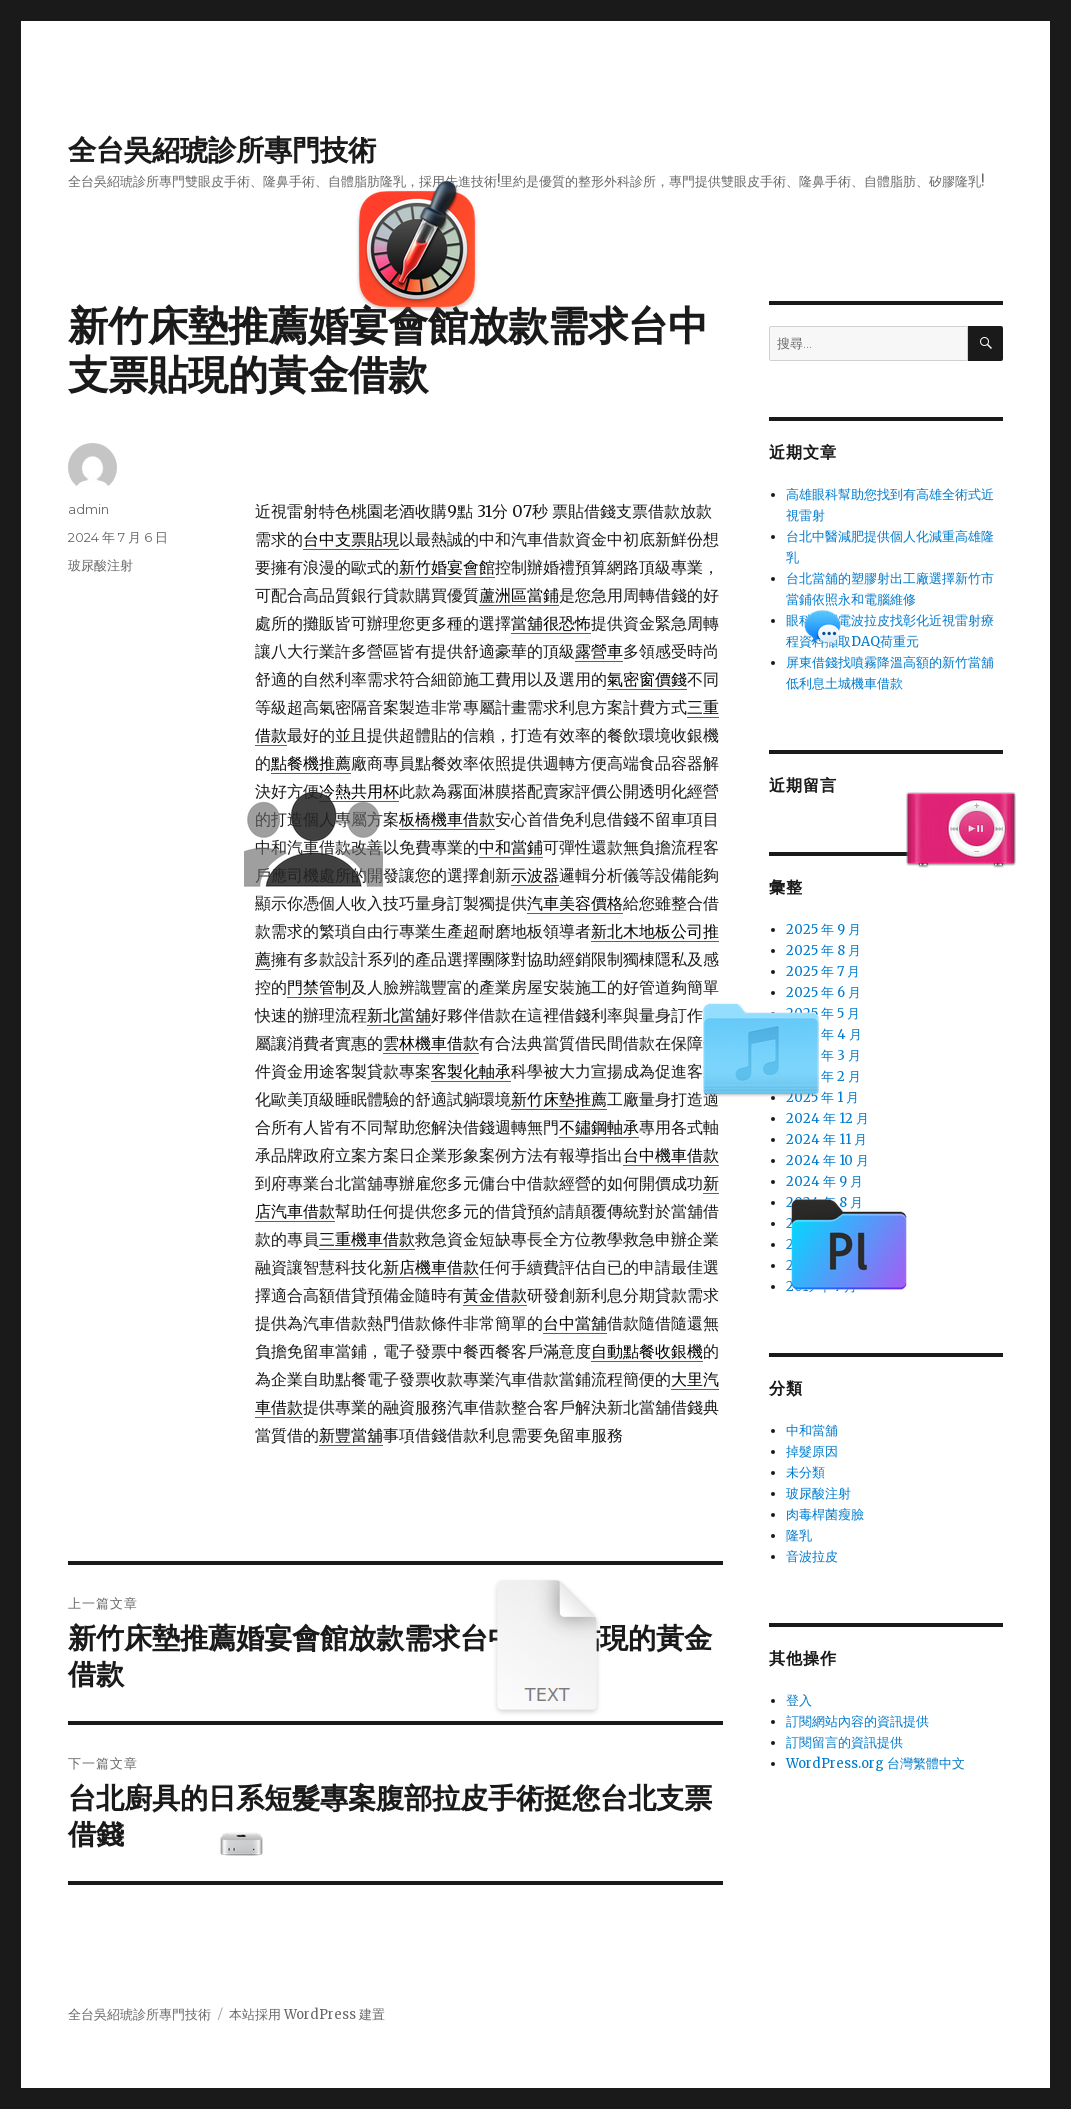  I want to click on open your music folder, so click(761, 1049).